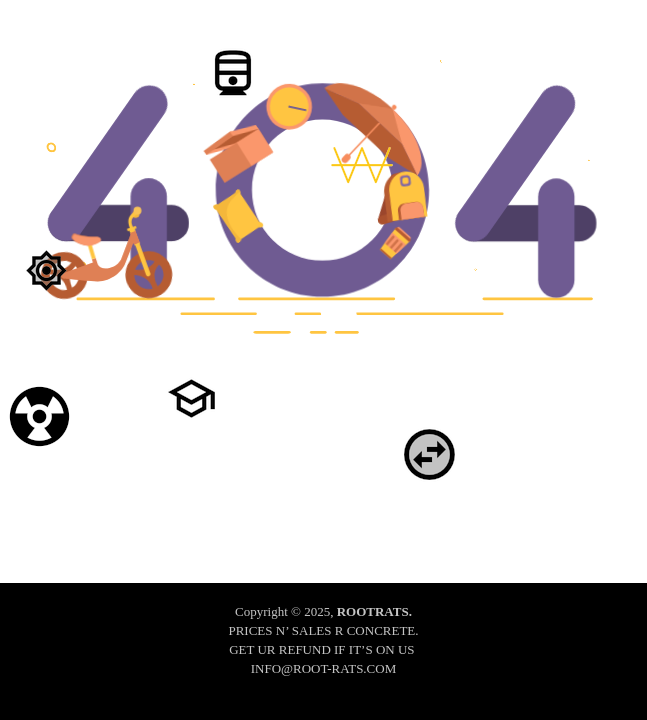  What do you see at coordinates (191, 398) in the screenshot?
I see `access education or school-related features` at bounding box center [191, 398].